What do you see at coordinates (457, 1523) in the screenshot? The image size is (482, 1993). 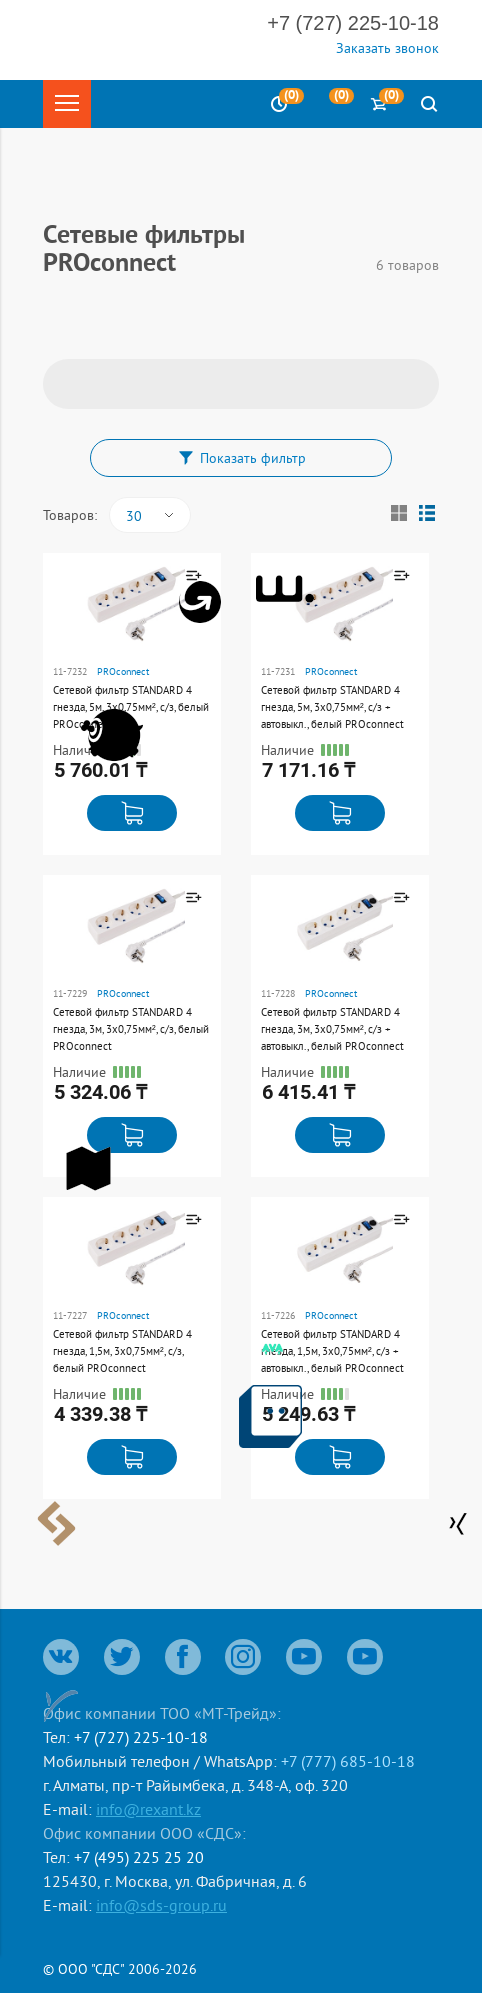 I see `link to Xing professional network profile` at bounding box center [457, 1523].